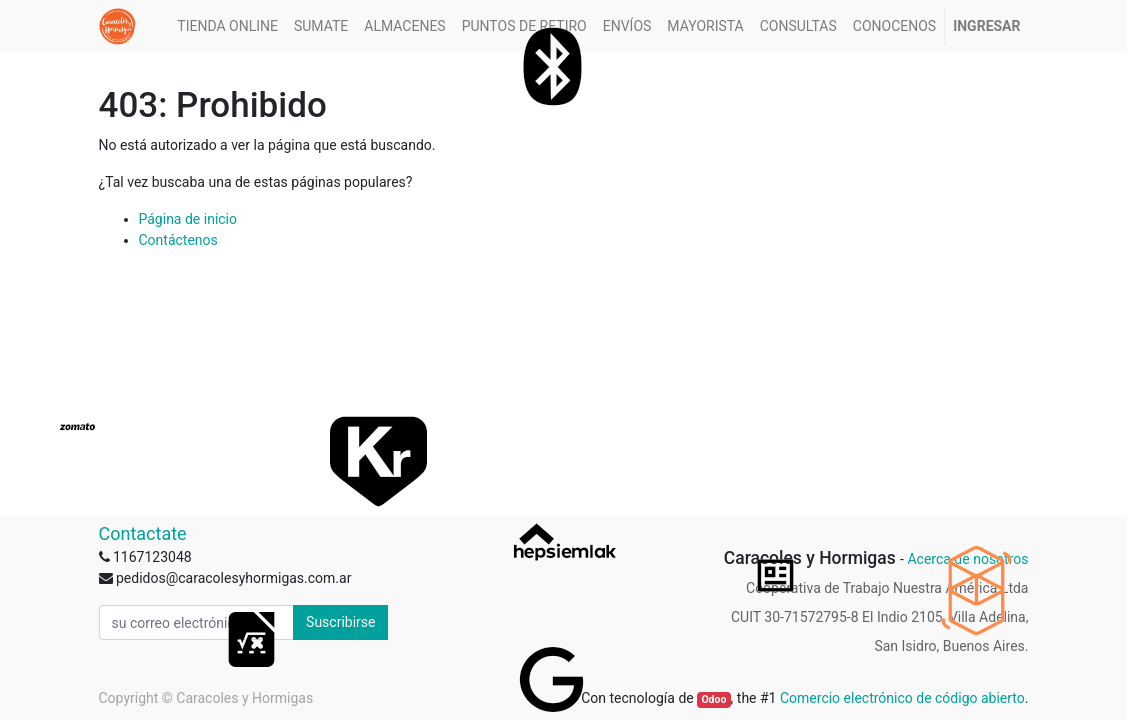  I want to click on open the Zomato app for food delivery and restaurant discovery, so click(77, 426).